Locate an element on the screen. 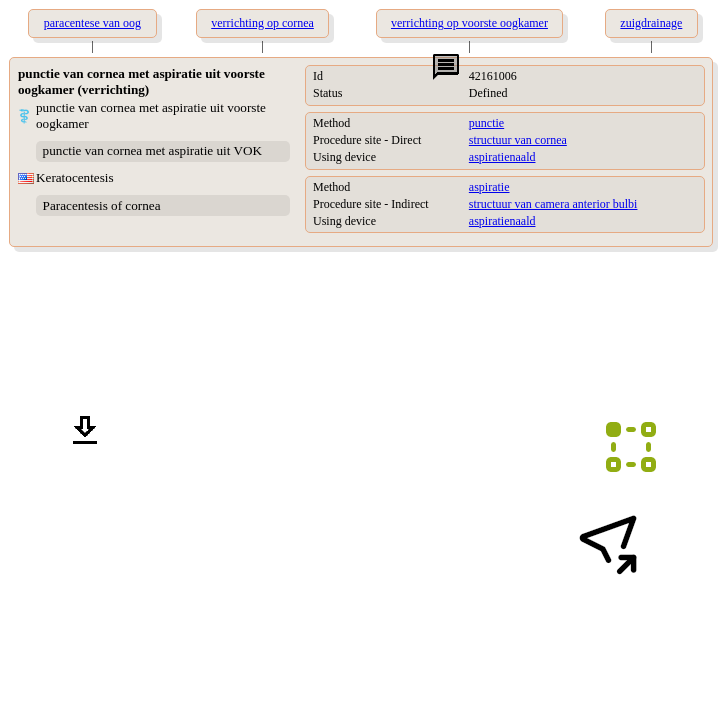 This screenshot has height=720, width=722. share your current location is located at coordinates (608, 543).